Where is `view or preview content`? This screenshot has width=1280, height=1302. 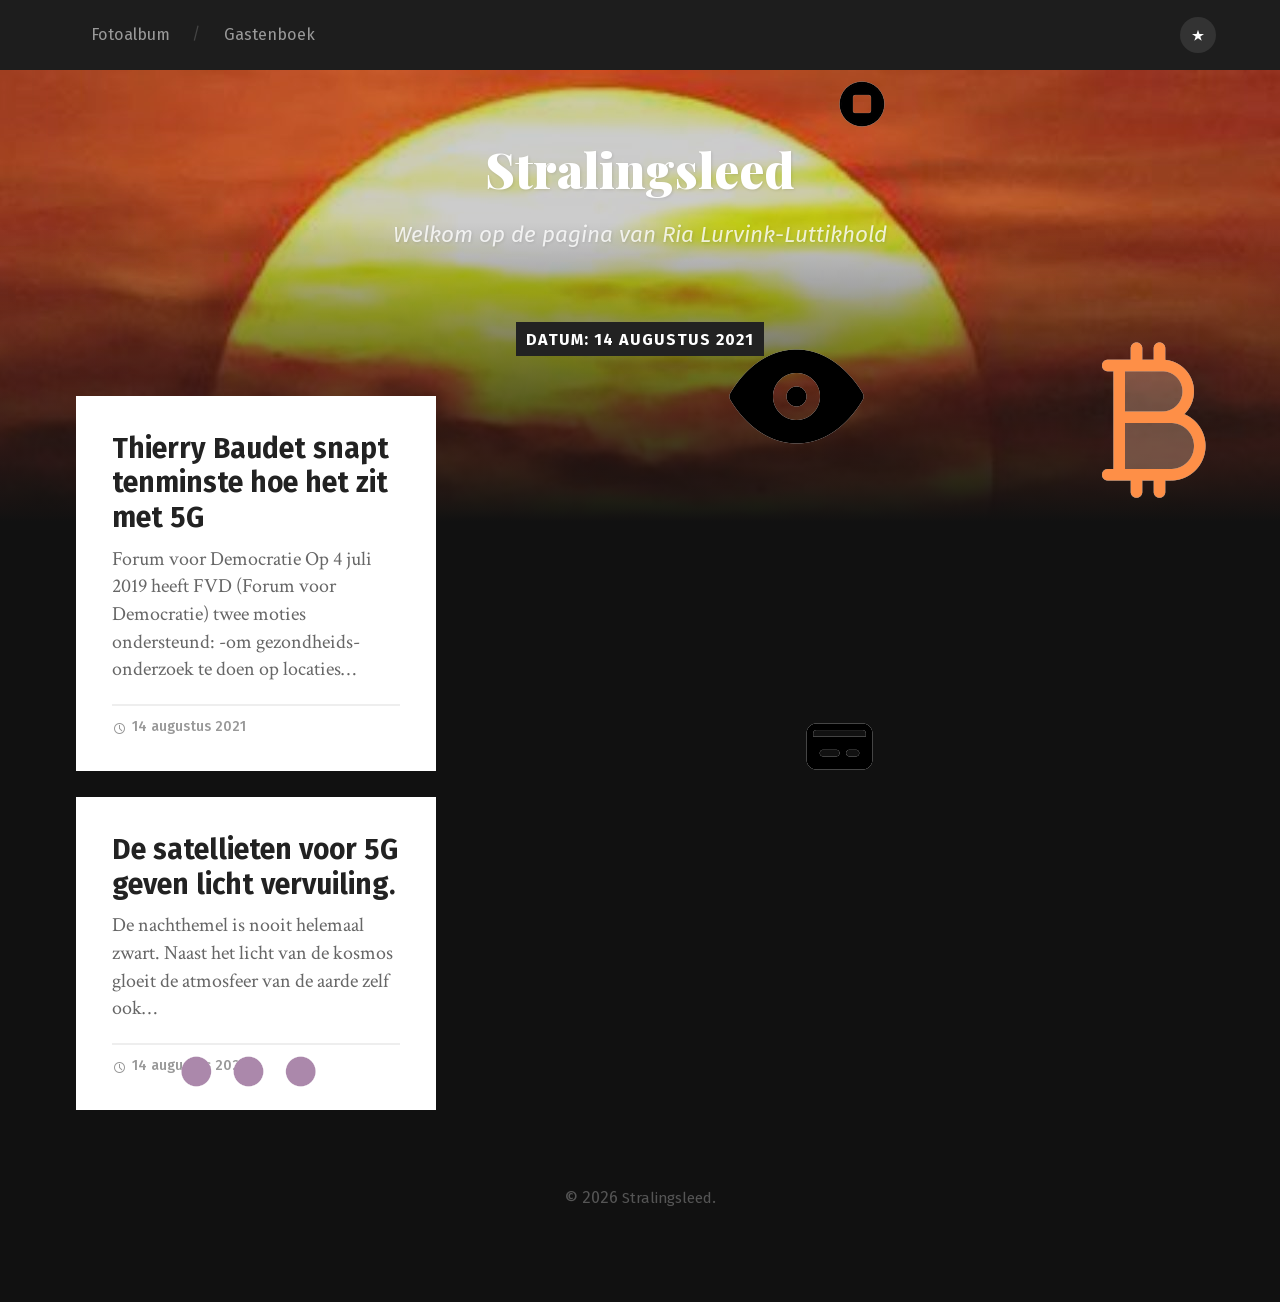
view or preview content is located at coordinates (796, 396).